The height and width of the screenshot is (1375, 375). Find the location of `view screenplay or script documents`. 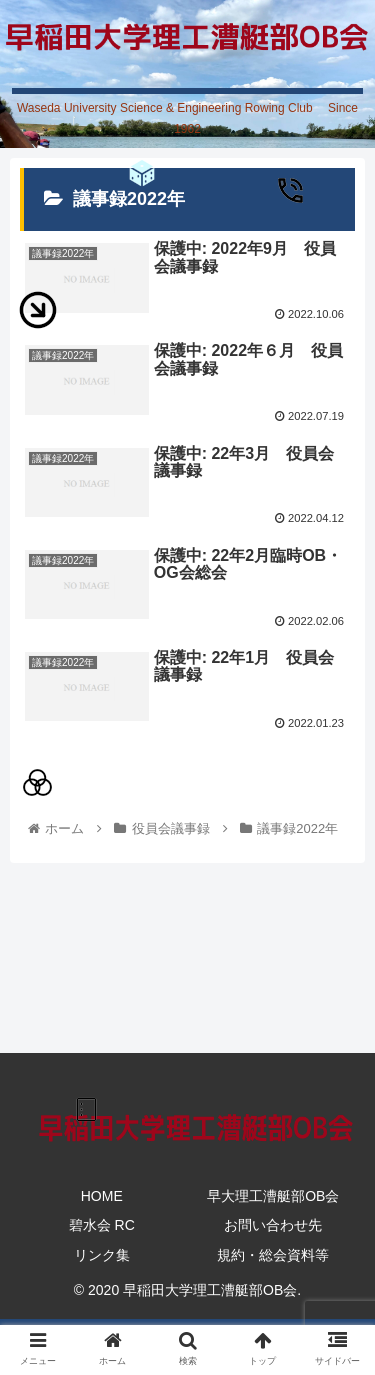

view screenplay or script documents is located at coordinates (86, 1109).